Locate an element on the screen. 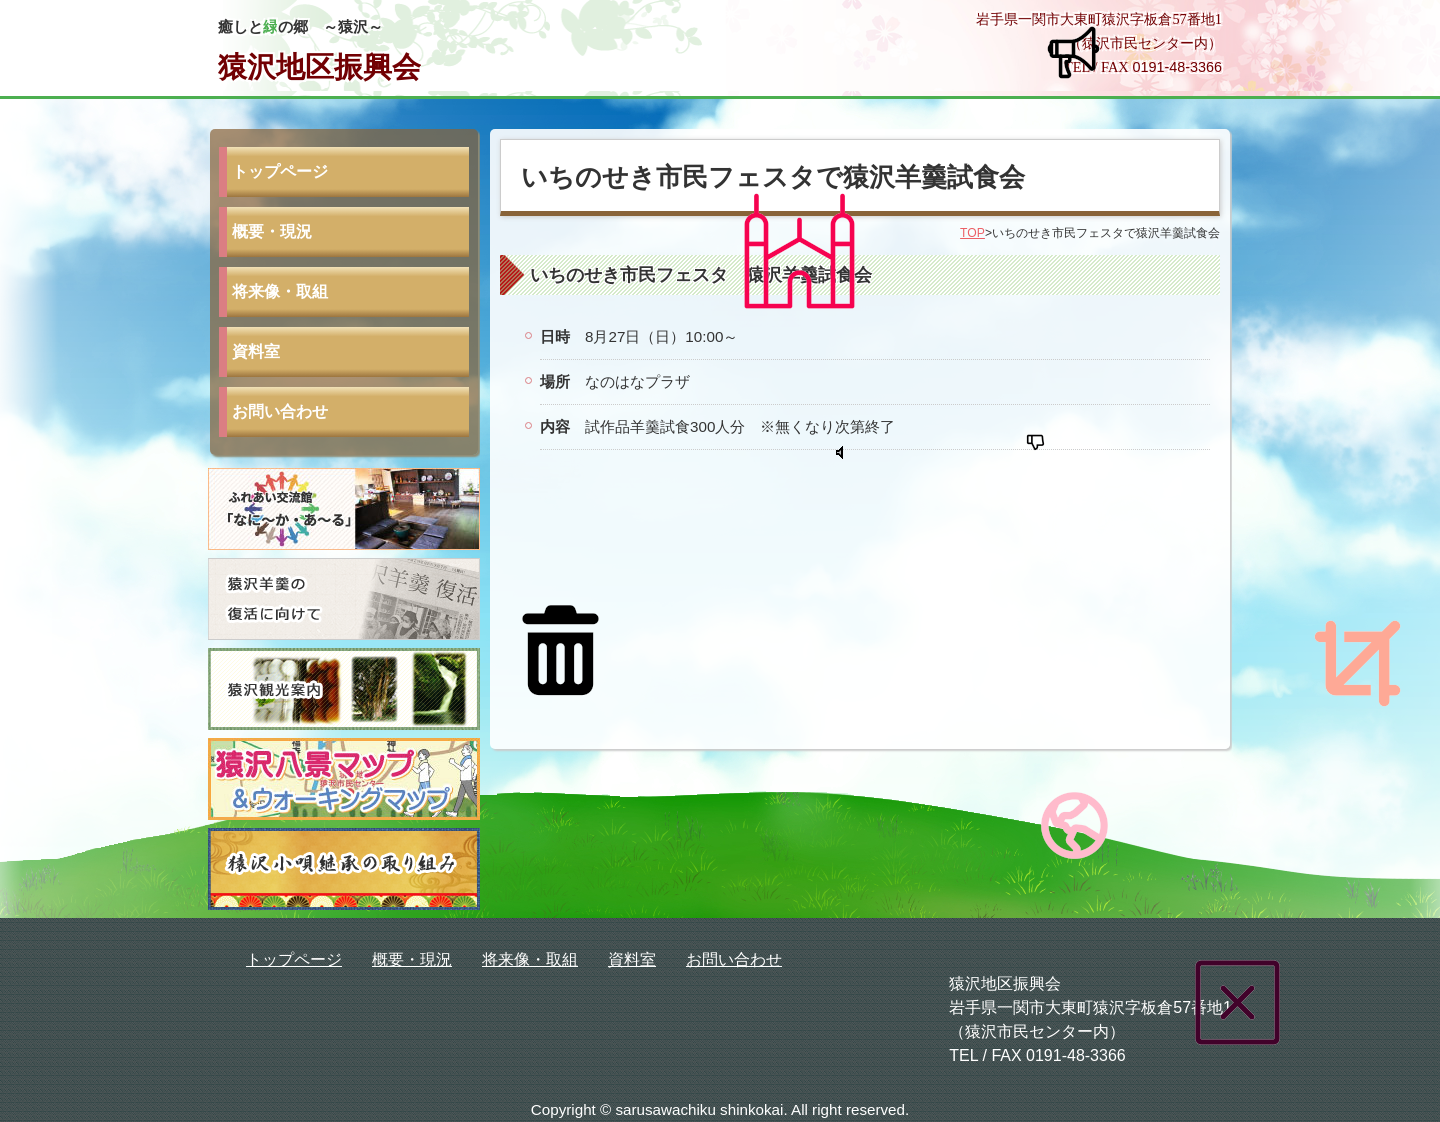 The image size is (1440, 1122). delete selected item is located at coordinates (560, 651).